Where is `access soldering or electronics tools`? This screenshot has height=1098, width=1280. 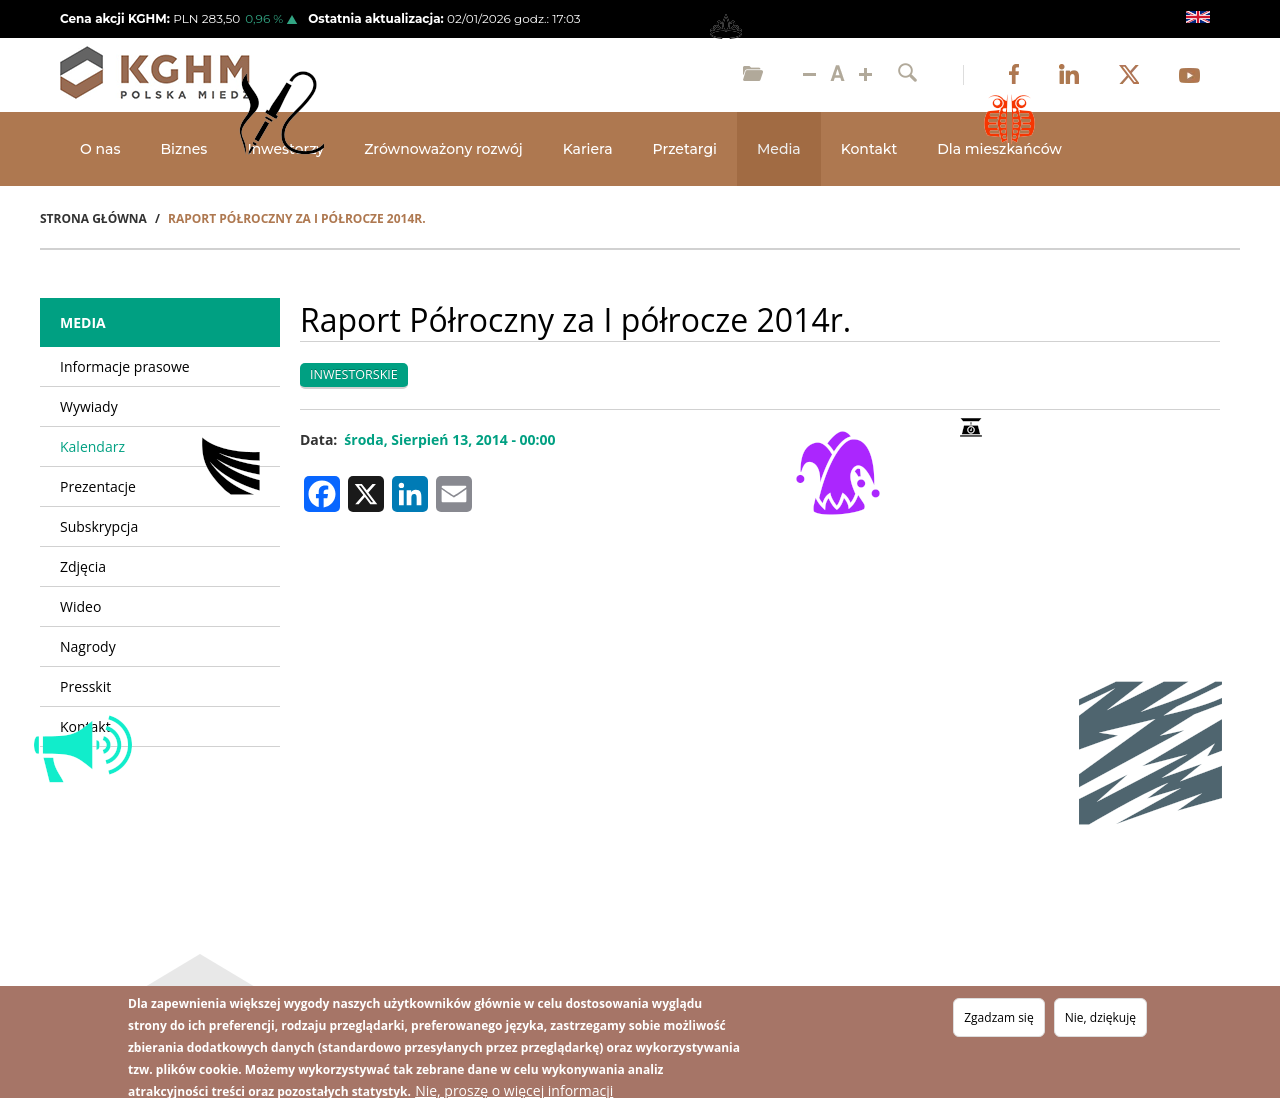
access soldering or electronics tools is located at coordinates (280, 114).